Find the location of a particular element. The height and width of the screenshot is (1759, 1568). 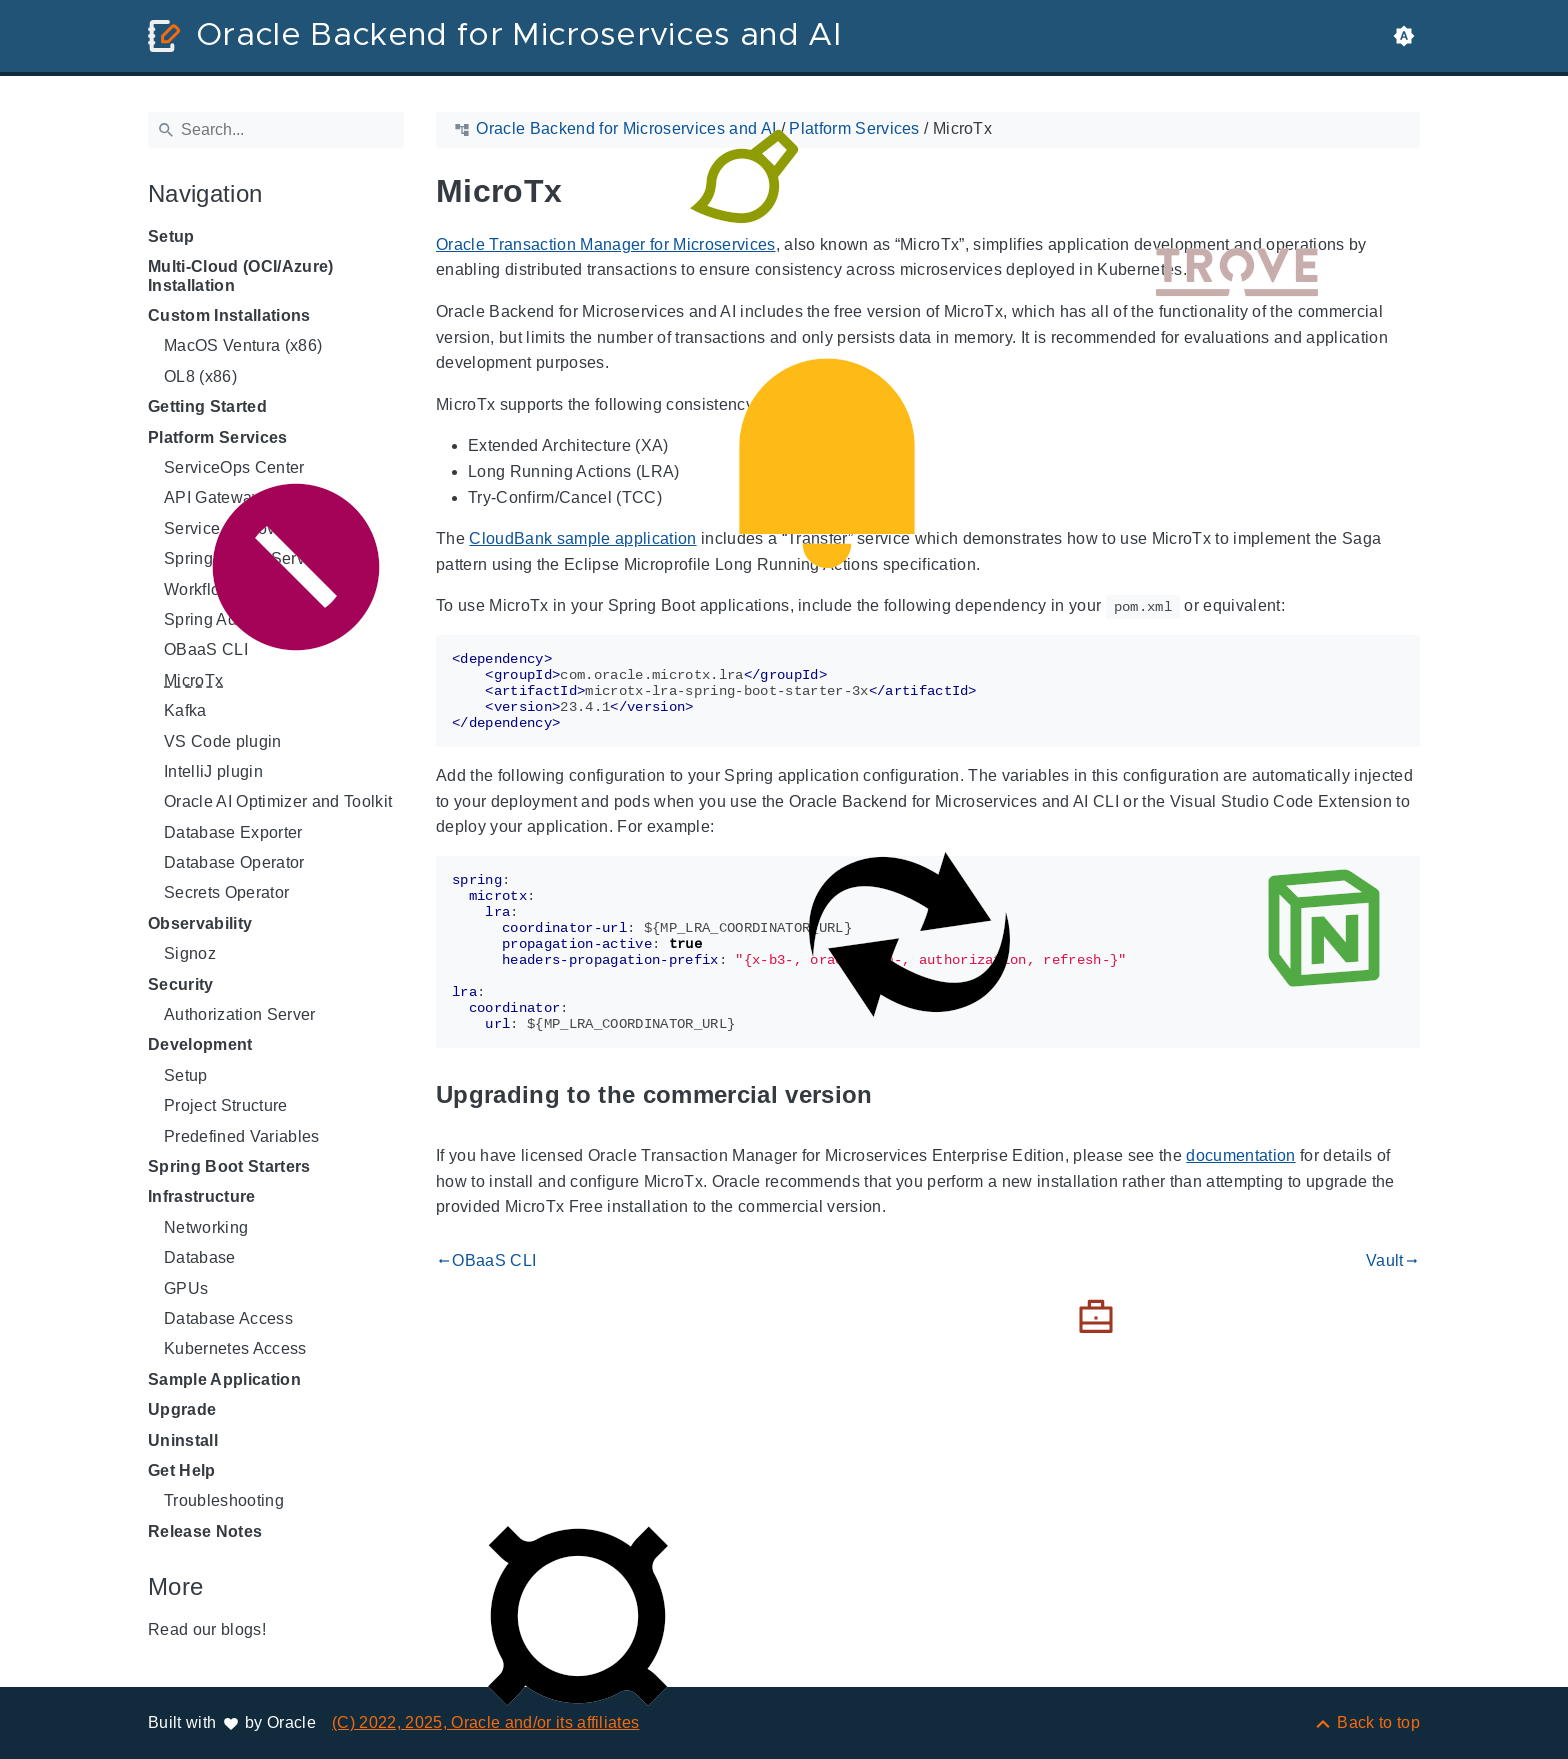

kashflow accounting software logo is located at coordinates (909, 934).